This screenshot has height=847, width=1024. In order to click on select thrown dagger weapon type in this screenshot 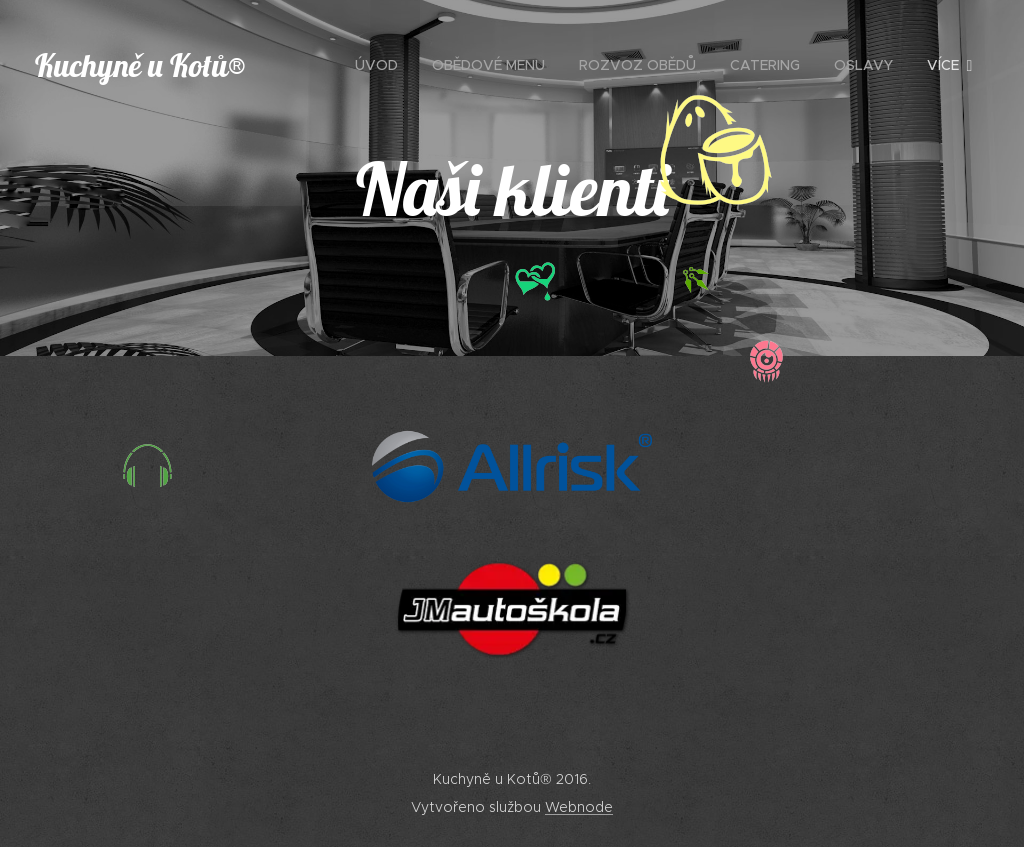, I will do `click(696, 280)`.